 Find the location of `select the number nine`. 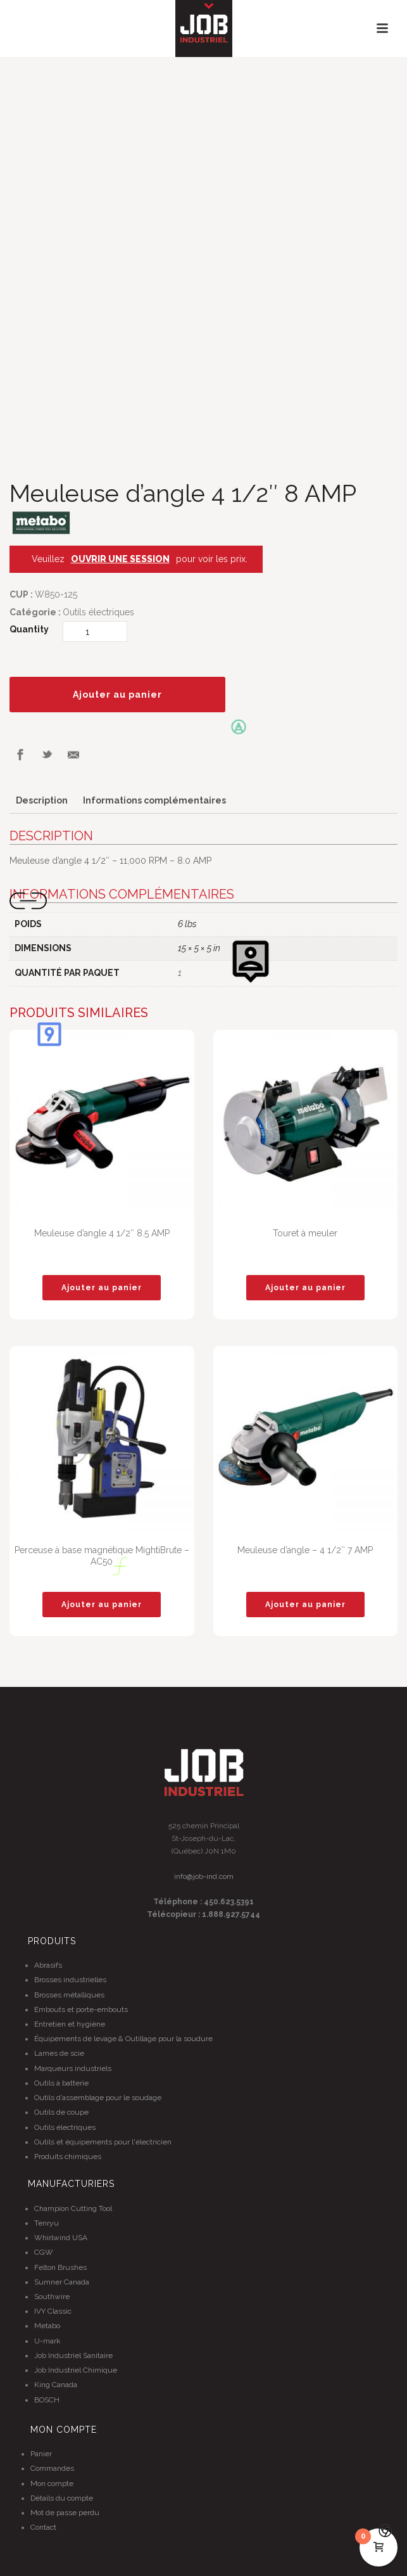

select the number nine is located at coordinates (49, 1034).